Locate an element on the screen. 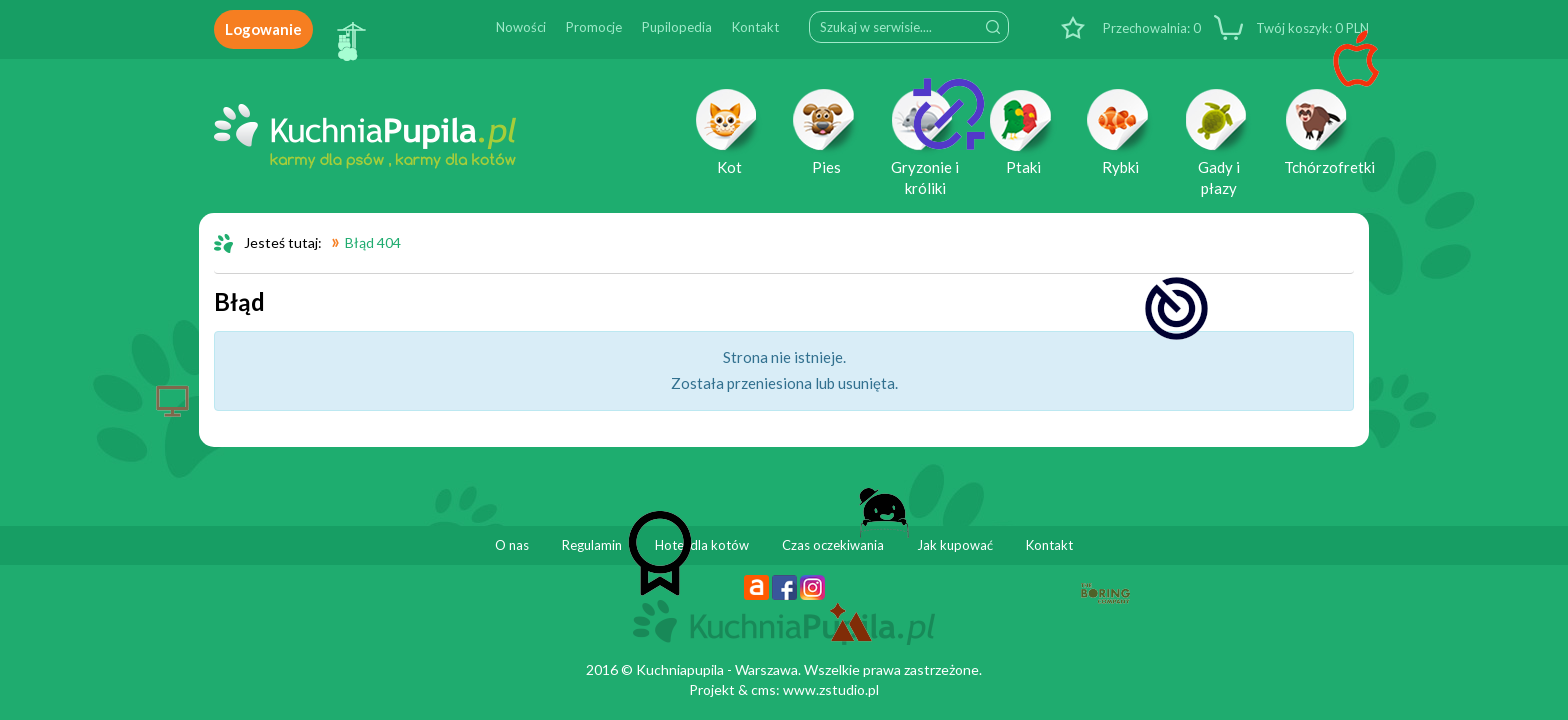 The width and height of the screenshot is (1568, 720). apple company logo is located at coordinates (1357, 58).